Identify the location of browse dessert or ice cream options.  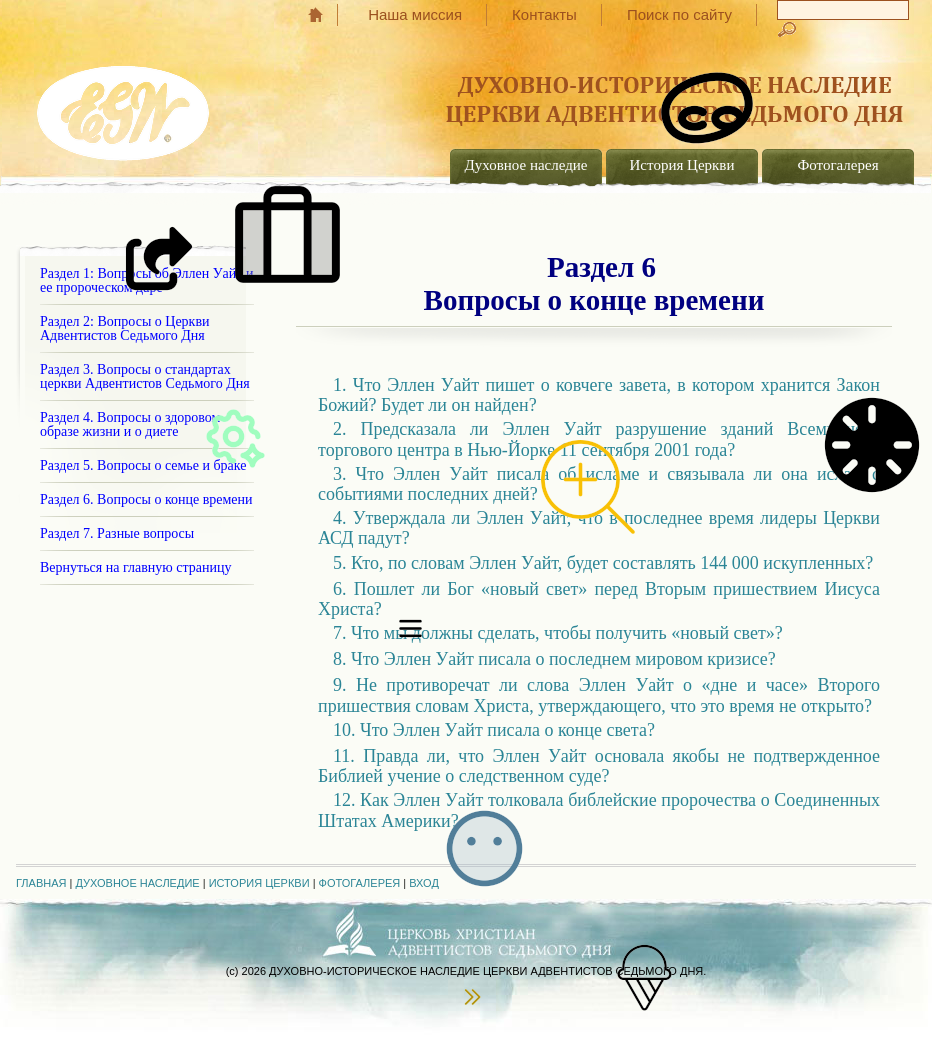
(644, 976).